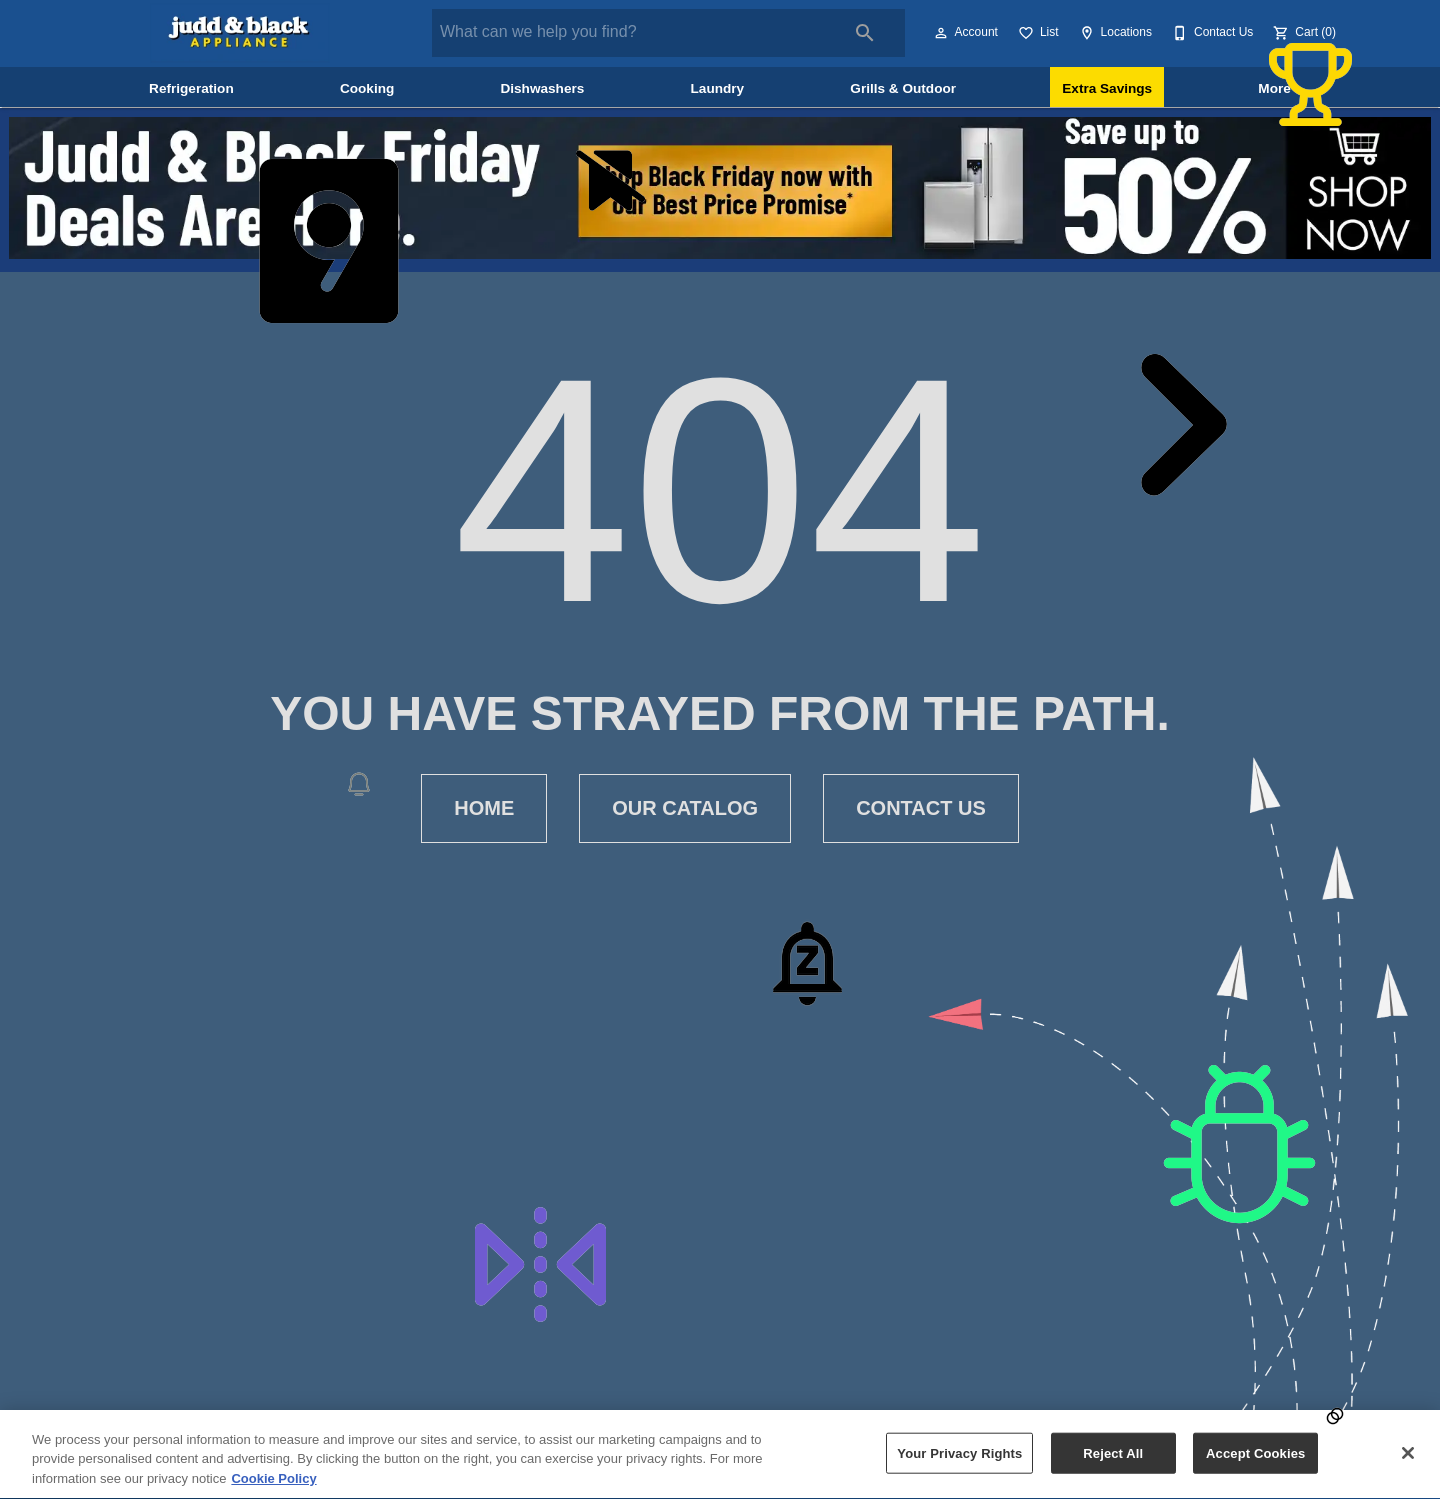 This screenshot has width=1440, height=1499. I want to click on mirror or flip content horizontally, so click(540, 1264).